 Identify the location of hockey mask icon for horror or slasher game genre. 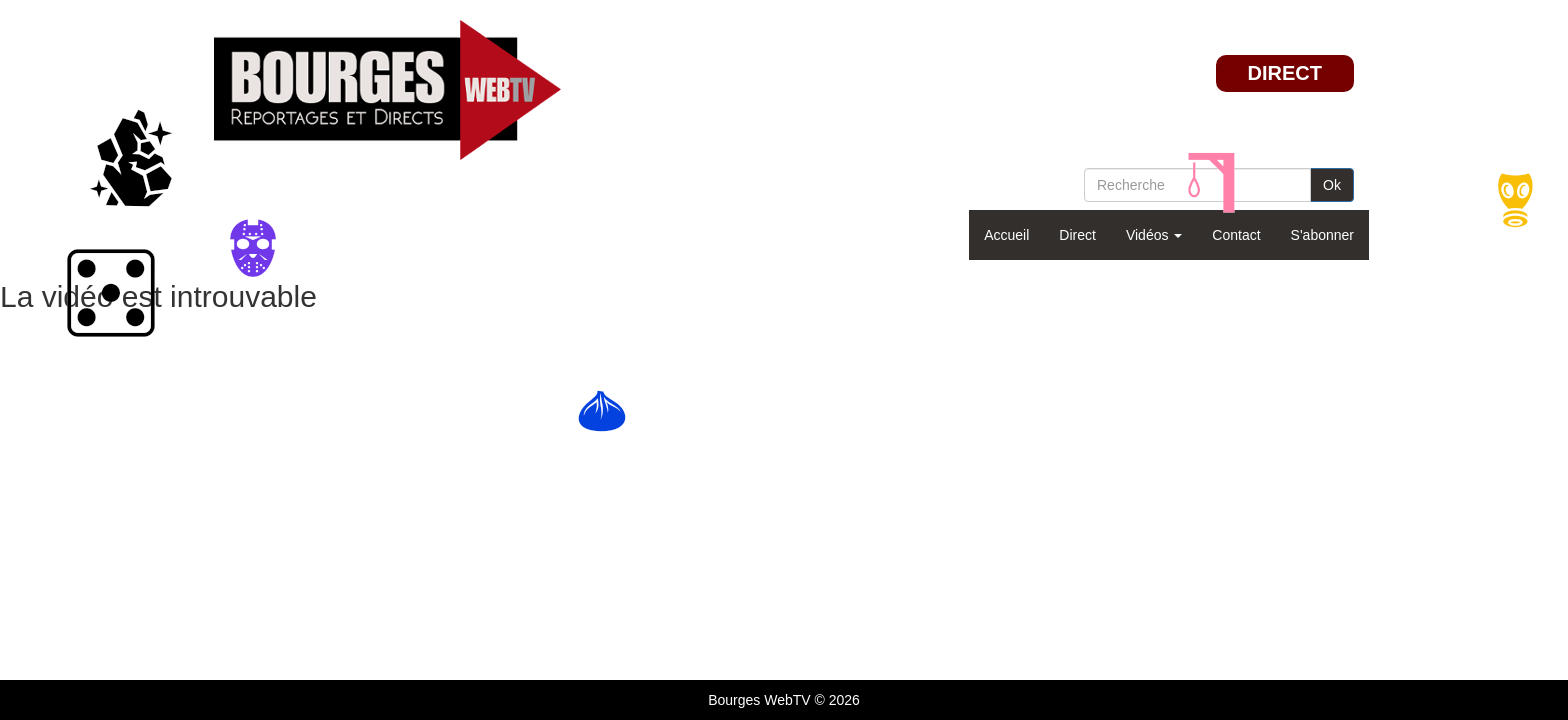
(253, 248).